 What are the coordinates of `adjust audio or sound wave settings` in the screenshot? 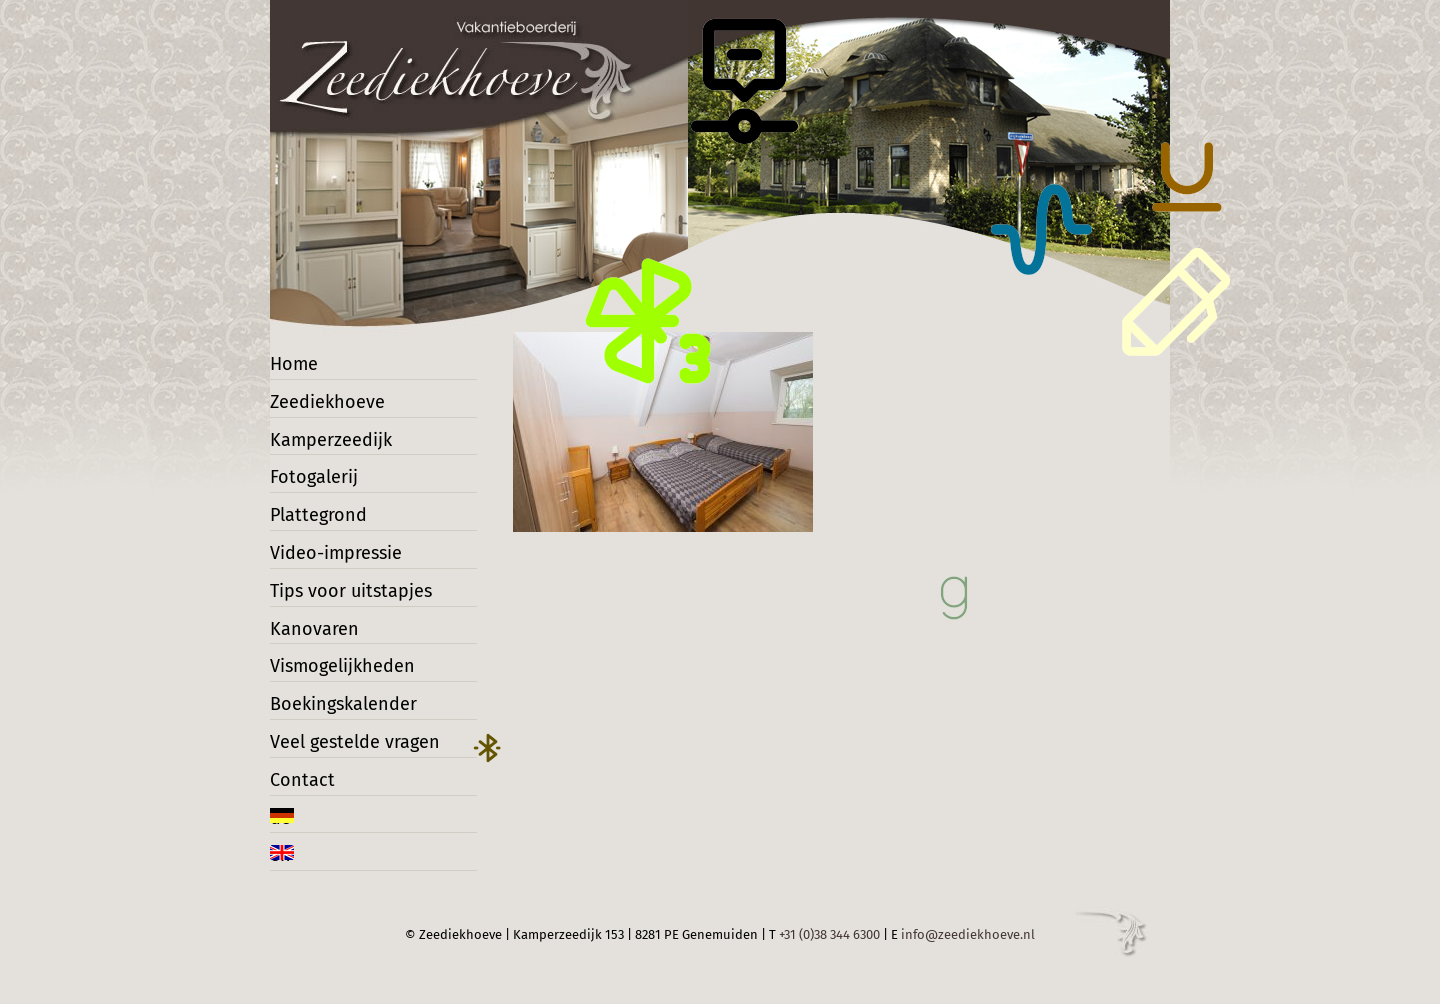 It's located at (1041, 229).